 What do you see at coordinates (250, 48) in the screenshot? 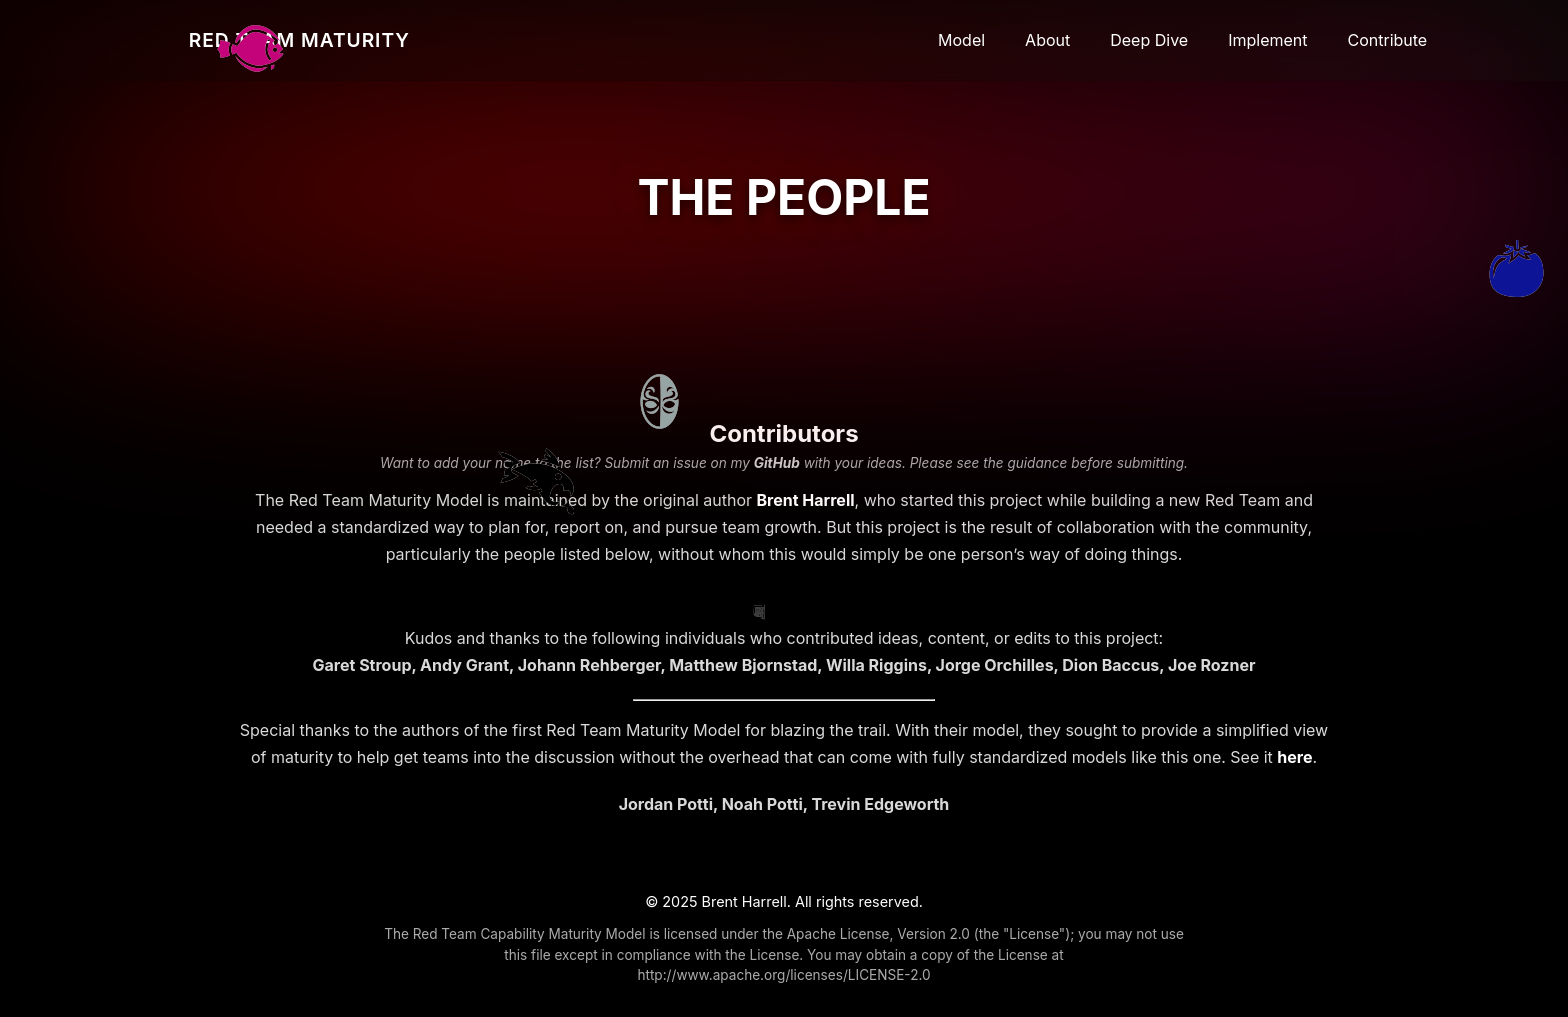
I see `select flatfish in a fishing or aquarium game` at bounding box center [250, 48].